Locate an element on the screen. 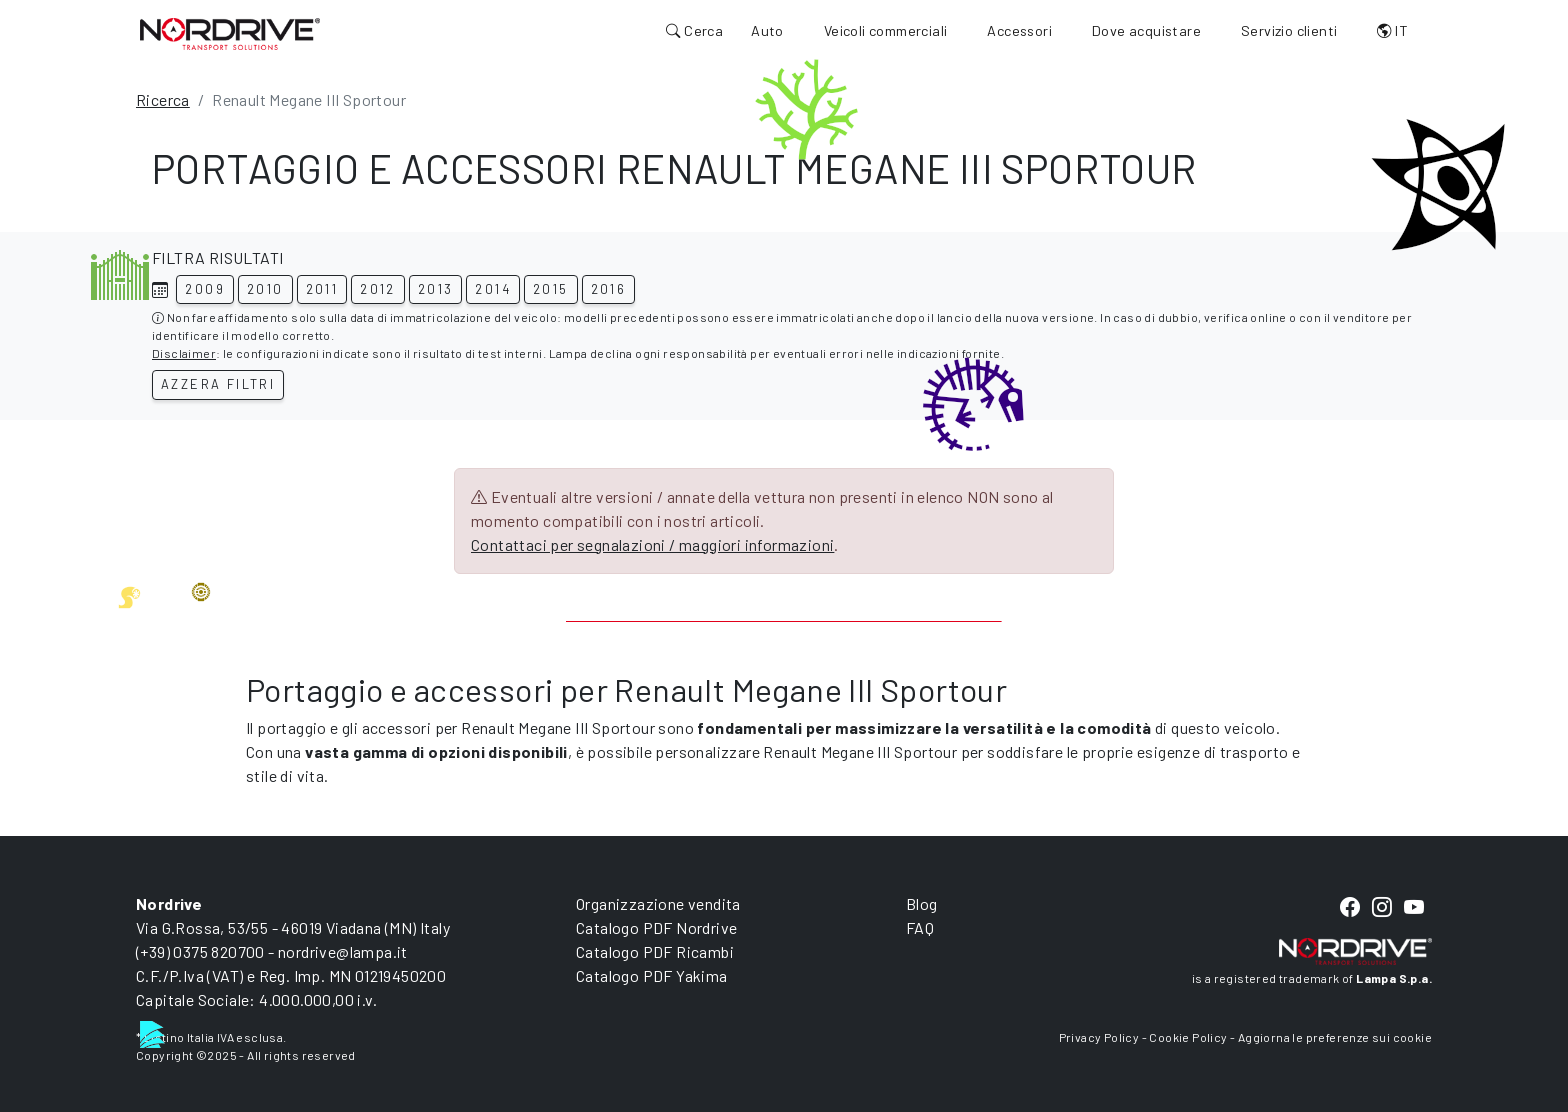 This screenshot has height=1112, width=1568. view documents or files is located at coordinates (153, 1034).